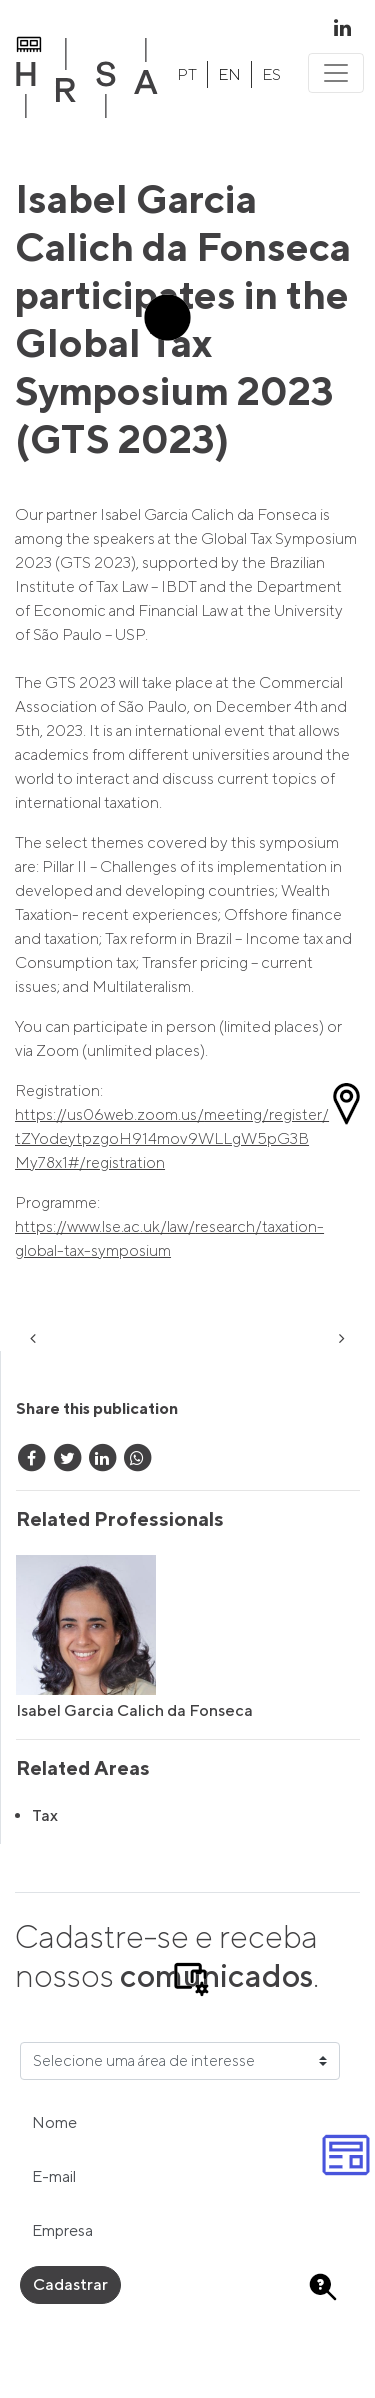 This screenshot has height=2398, width=375. What do you see at coordinates (346, 2155) in the screenshot?
I see `preview a document or file` at bounding box center [346, 2155].